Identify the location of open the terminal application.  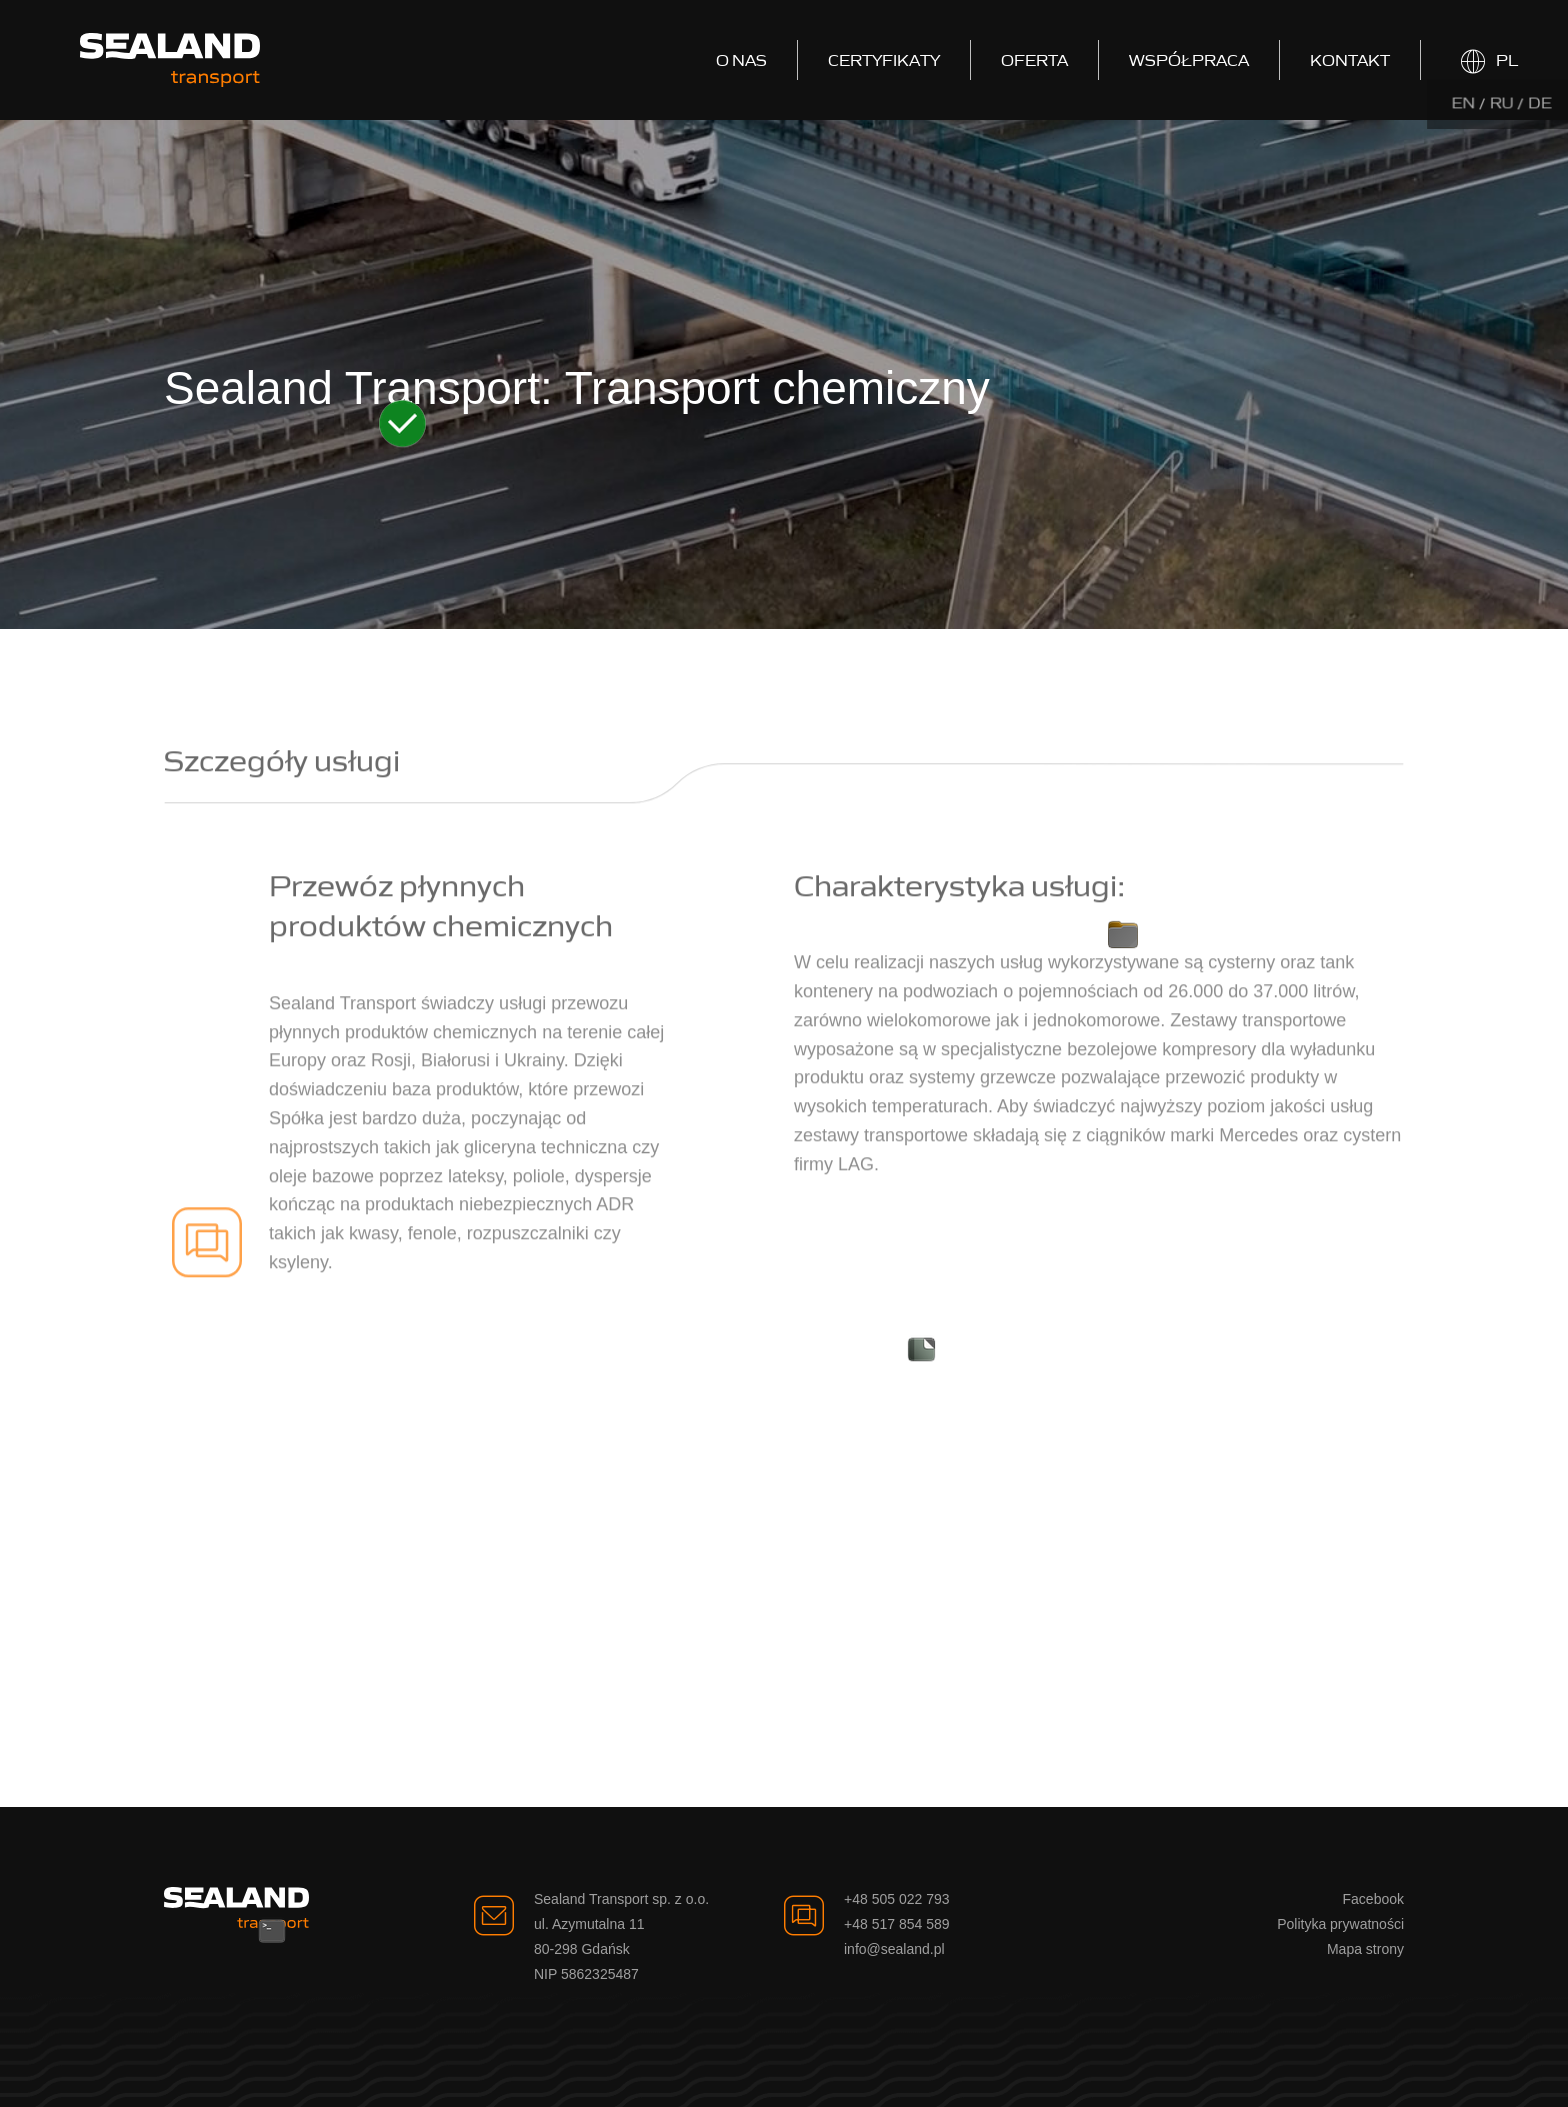
(272, 1931).